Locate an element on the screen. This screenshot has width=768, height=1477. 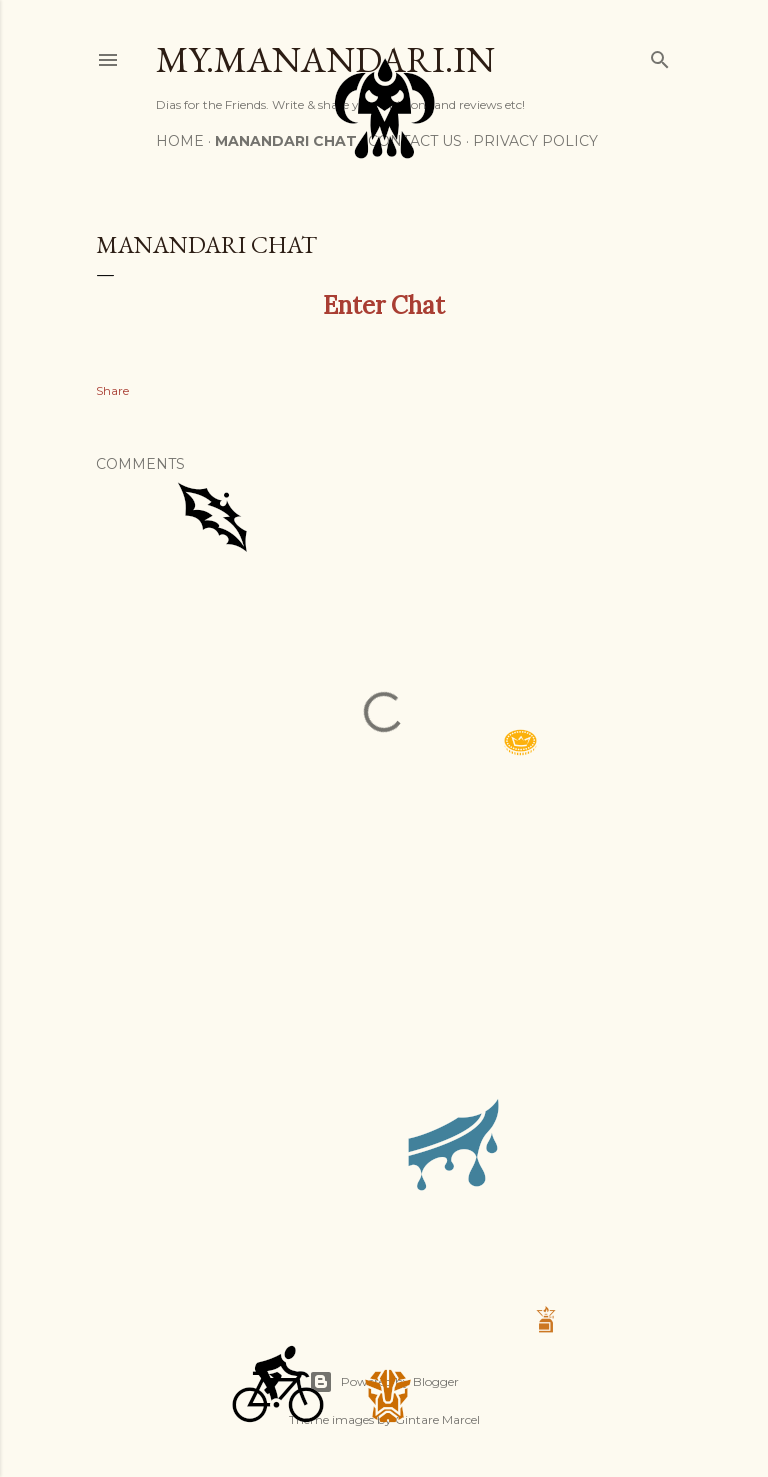
track cycling or biking activity is located at coordinates (278, 1384).